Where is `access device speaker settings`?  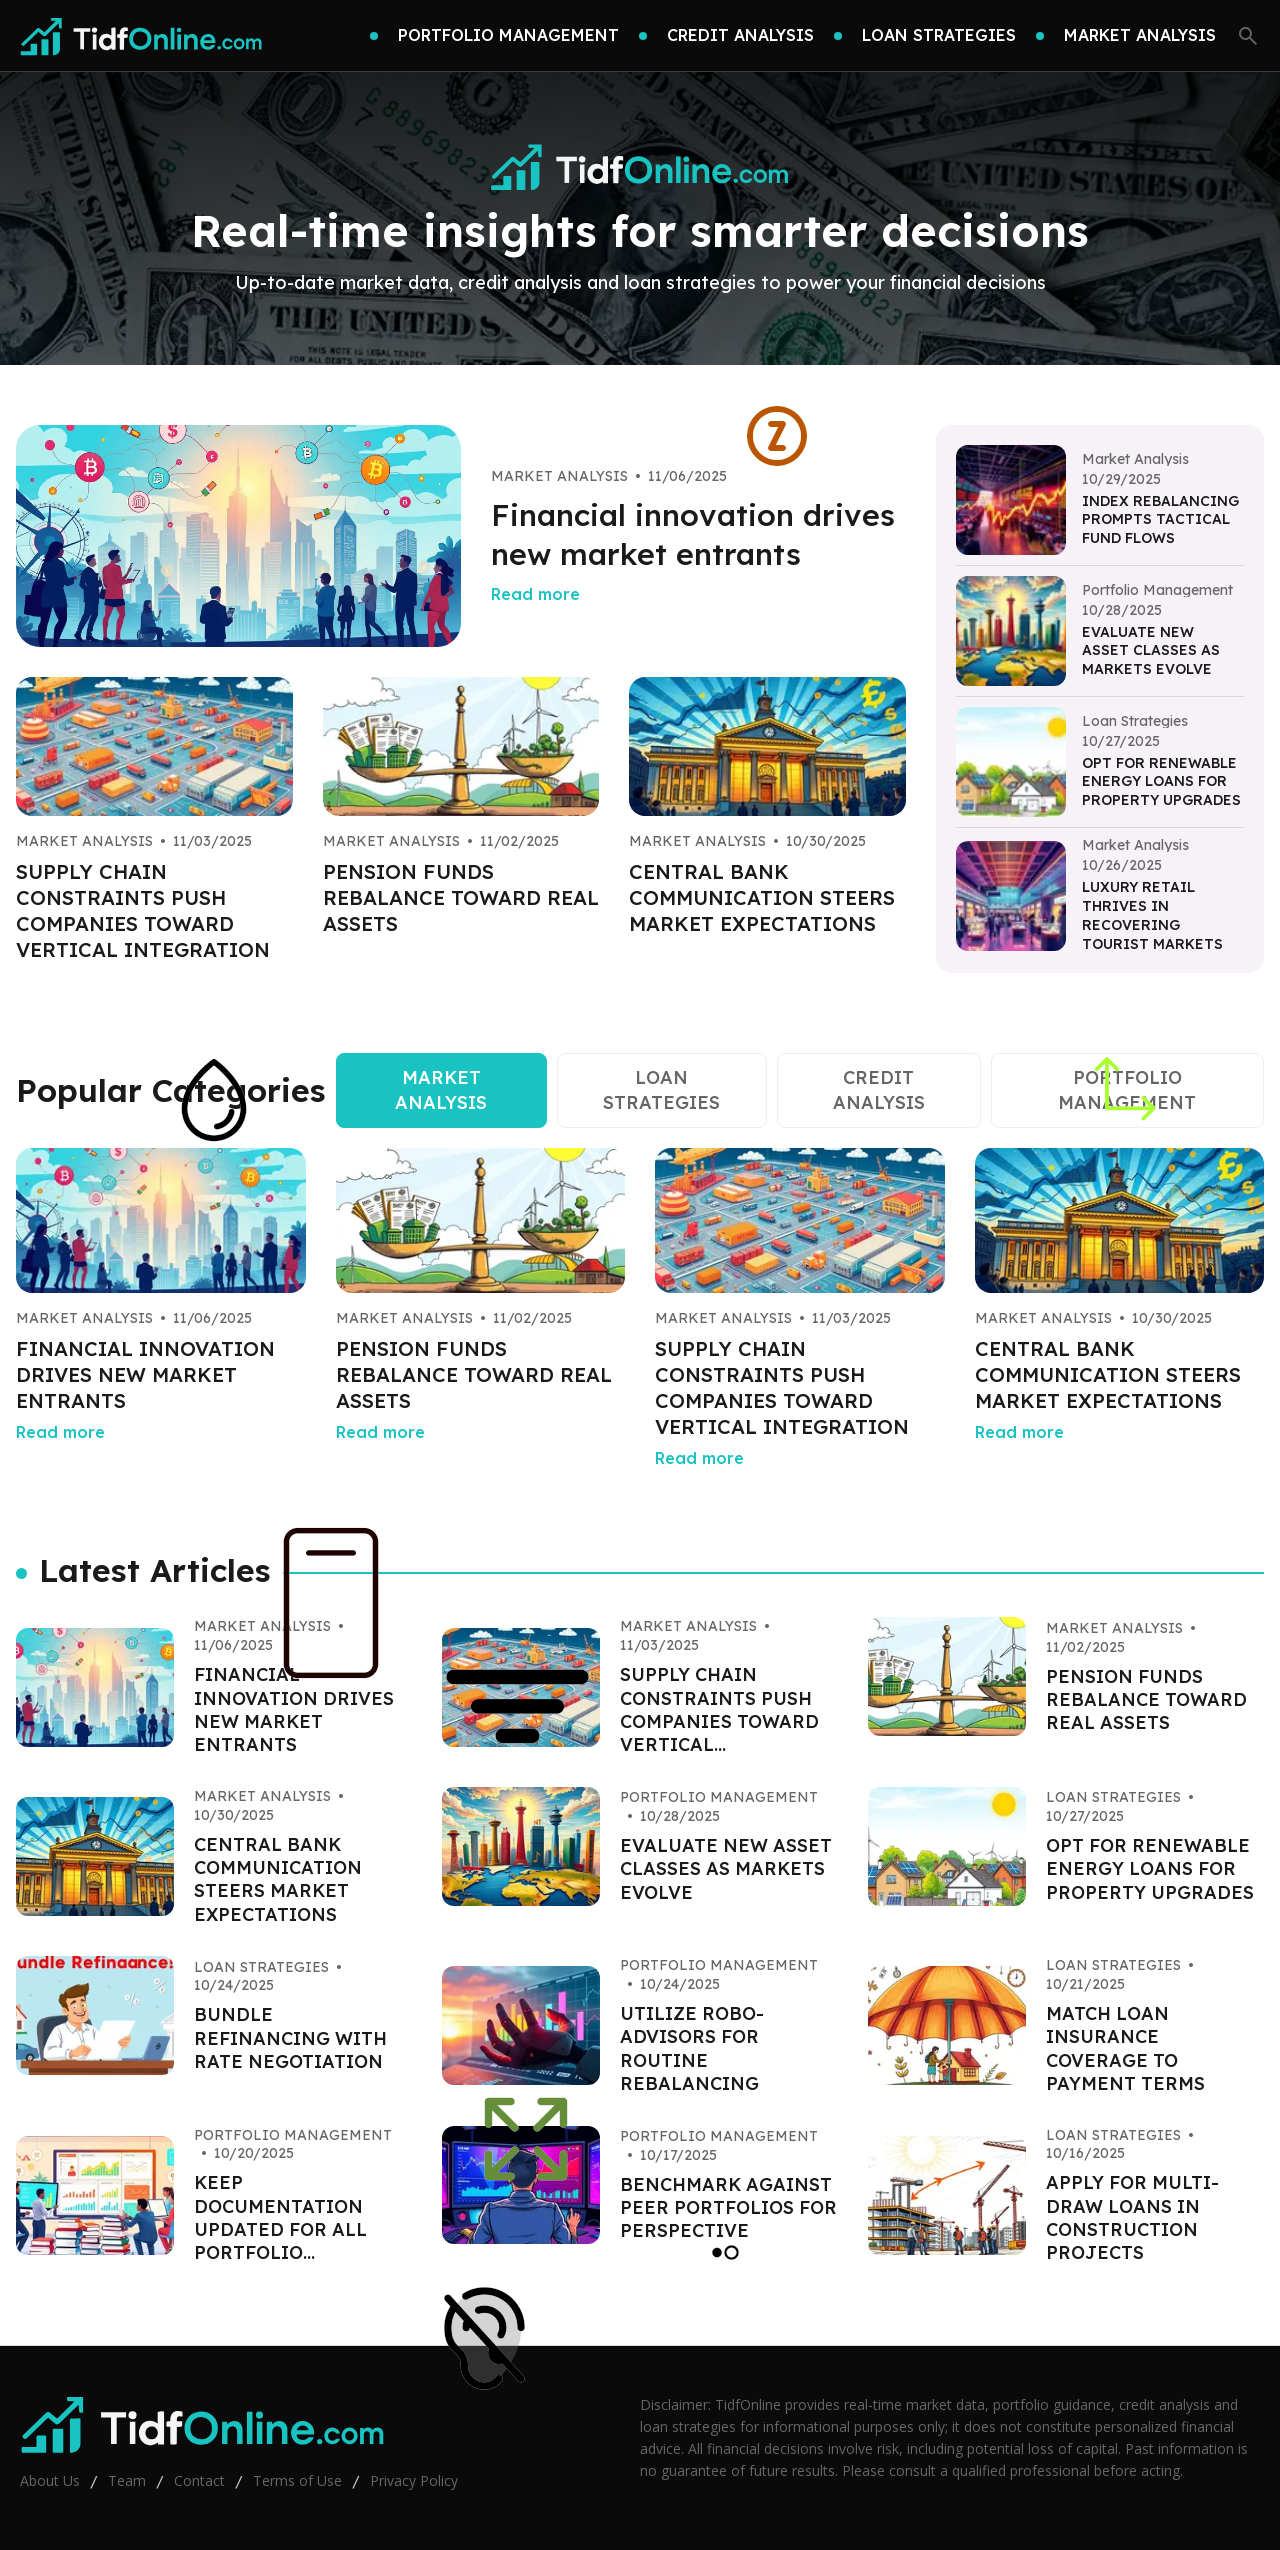
access device speaker settings is located at coordinates (331, 1603).